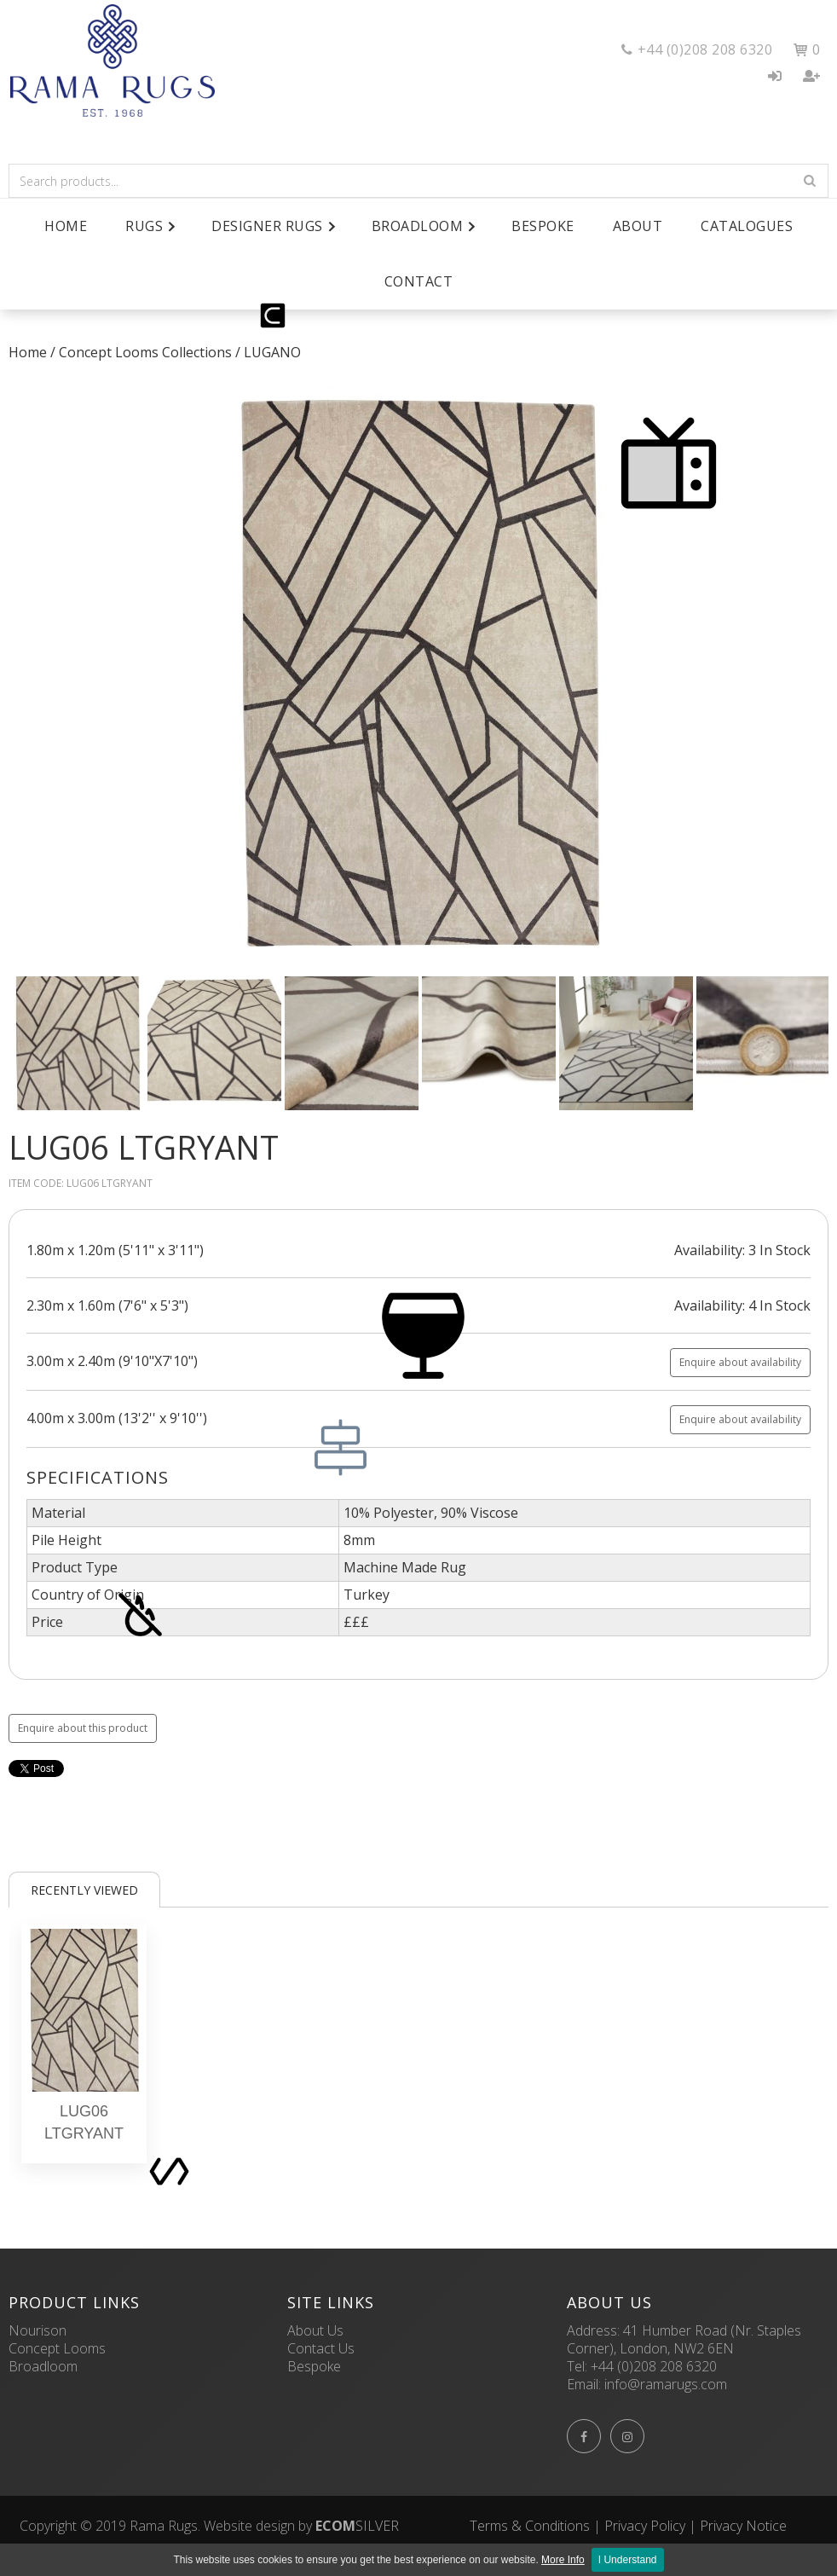  I want to click on indicates a proper subset relationship in mathematical notation, so click(273, 315).